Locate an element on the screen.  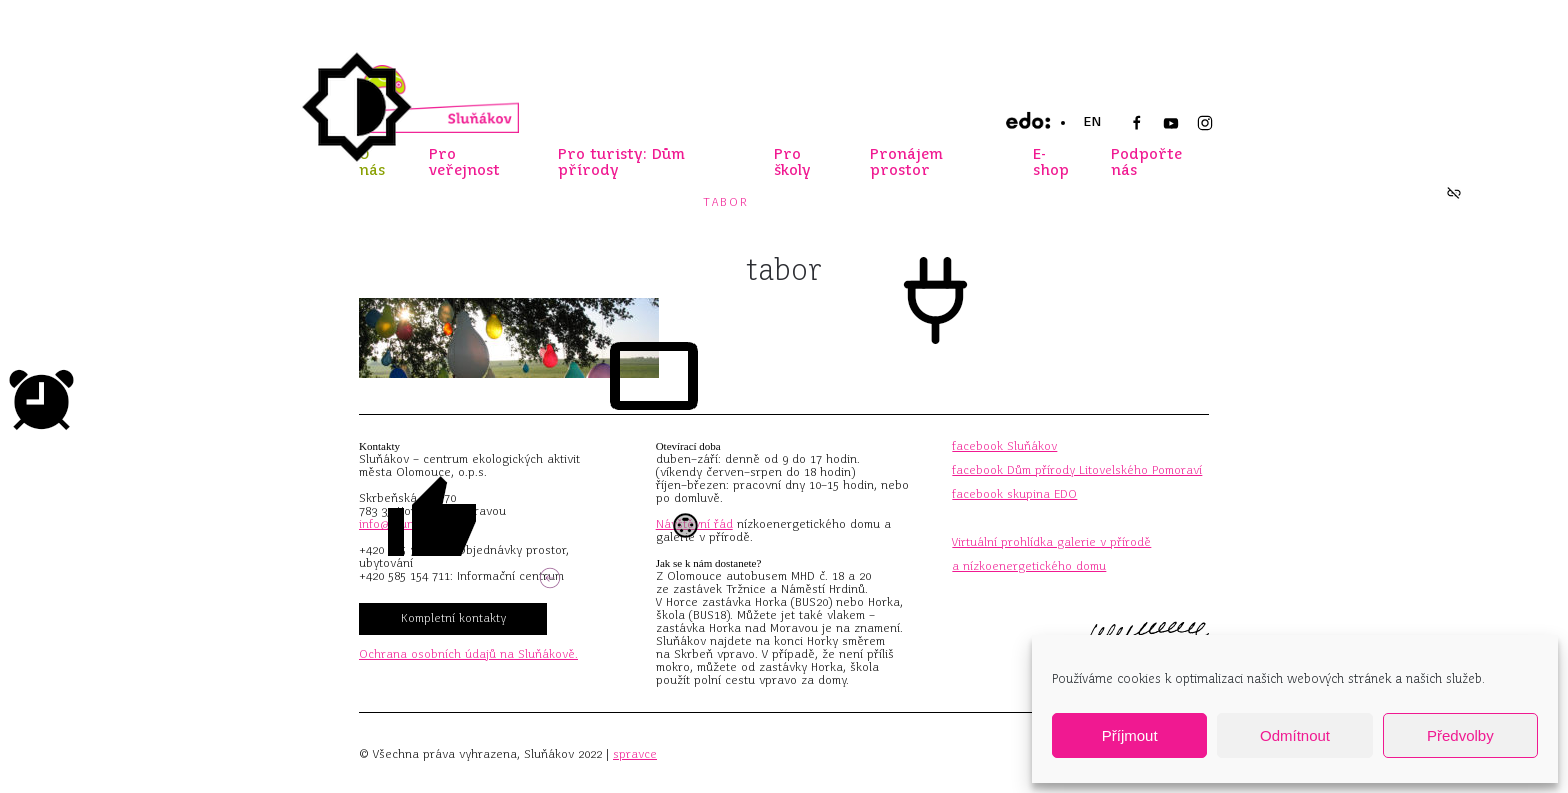
unlink or disconnect a shared link is located at coordinates (1454, 193).